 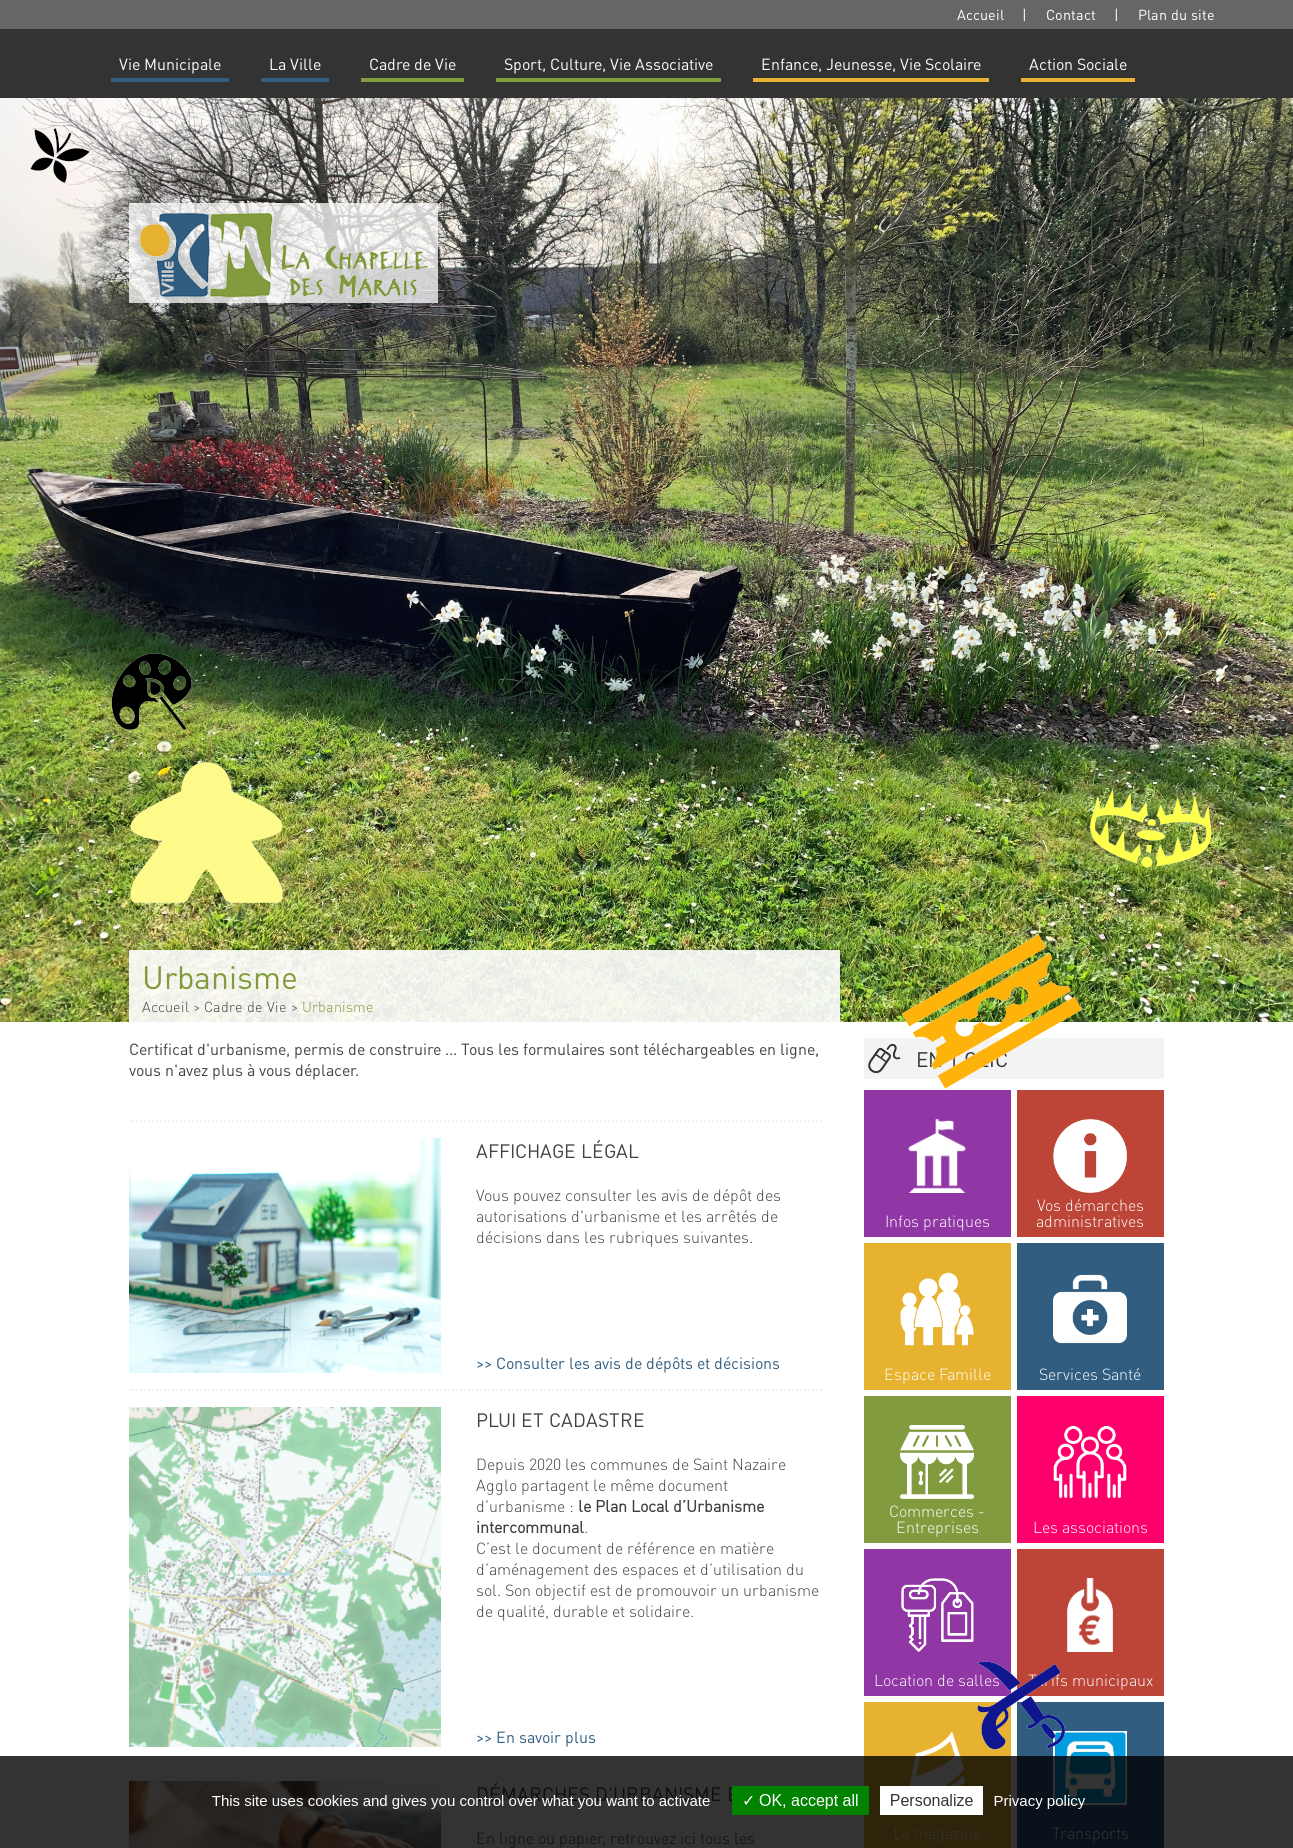 What do you see at coordinates (60, 155) in the screenshot?
I see `nature or wildlife category indicator` at bounding box center [60, 155].